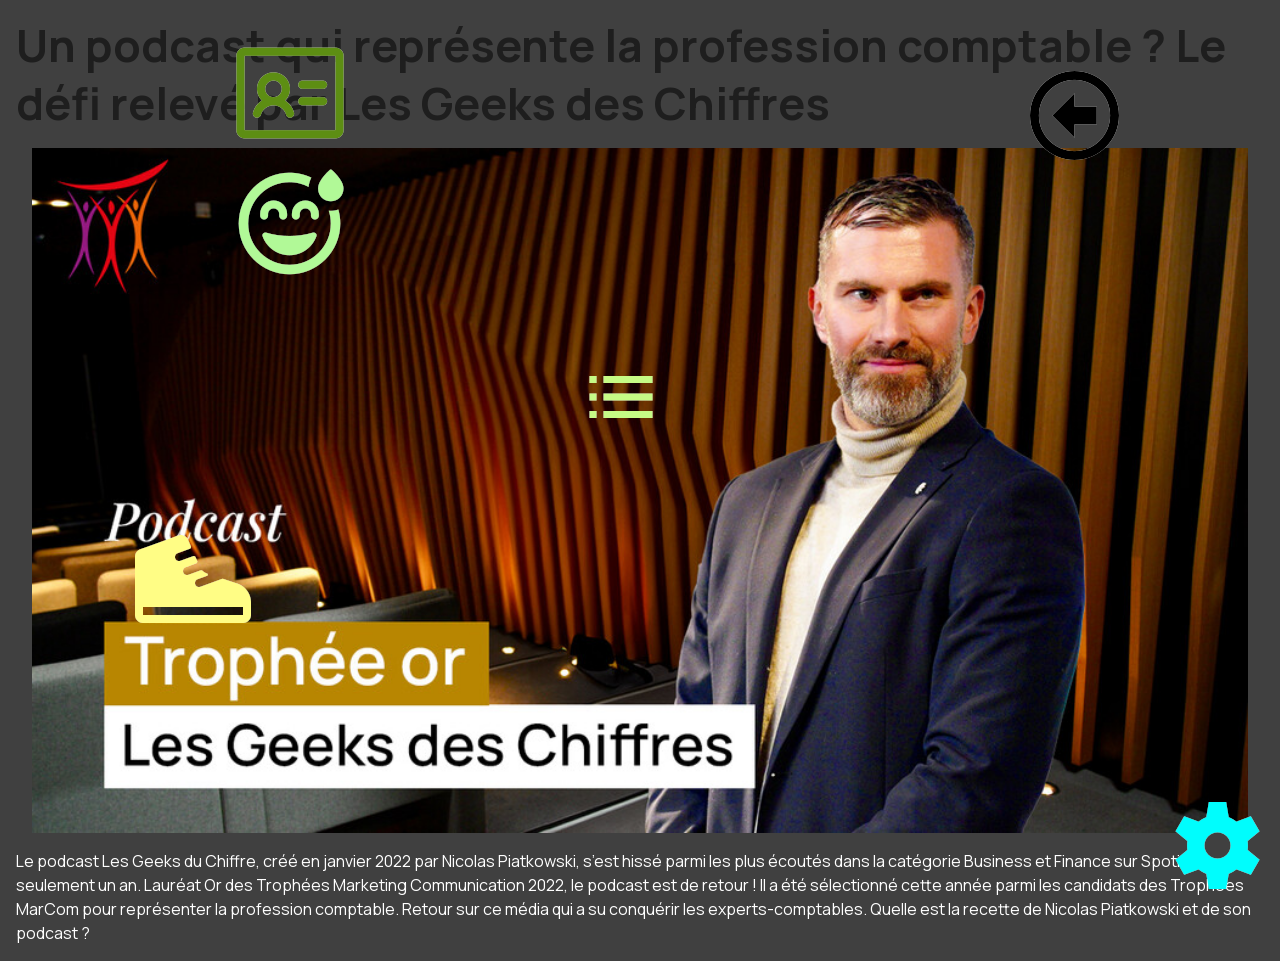 The image size is (1280, 961). Describe the element at coordinates (1074, 115) in the screenshot. I see `go back to the previous screen` at that location.